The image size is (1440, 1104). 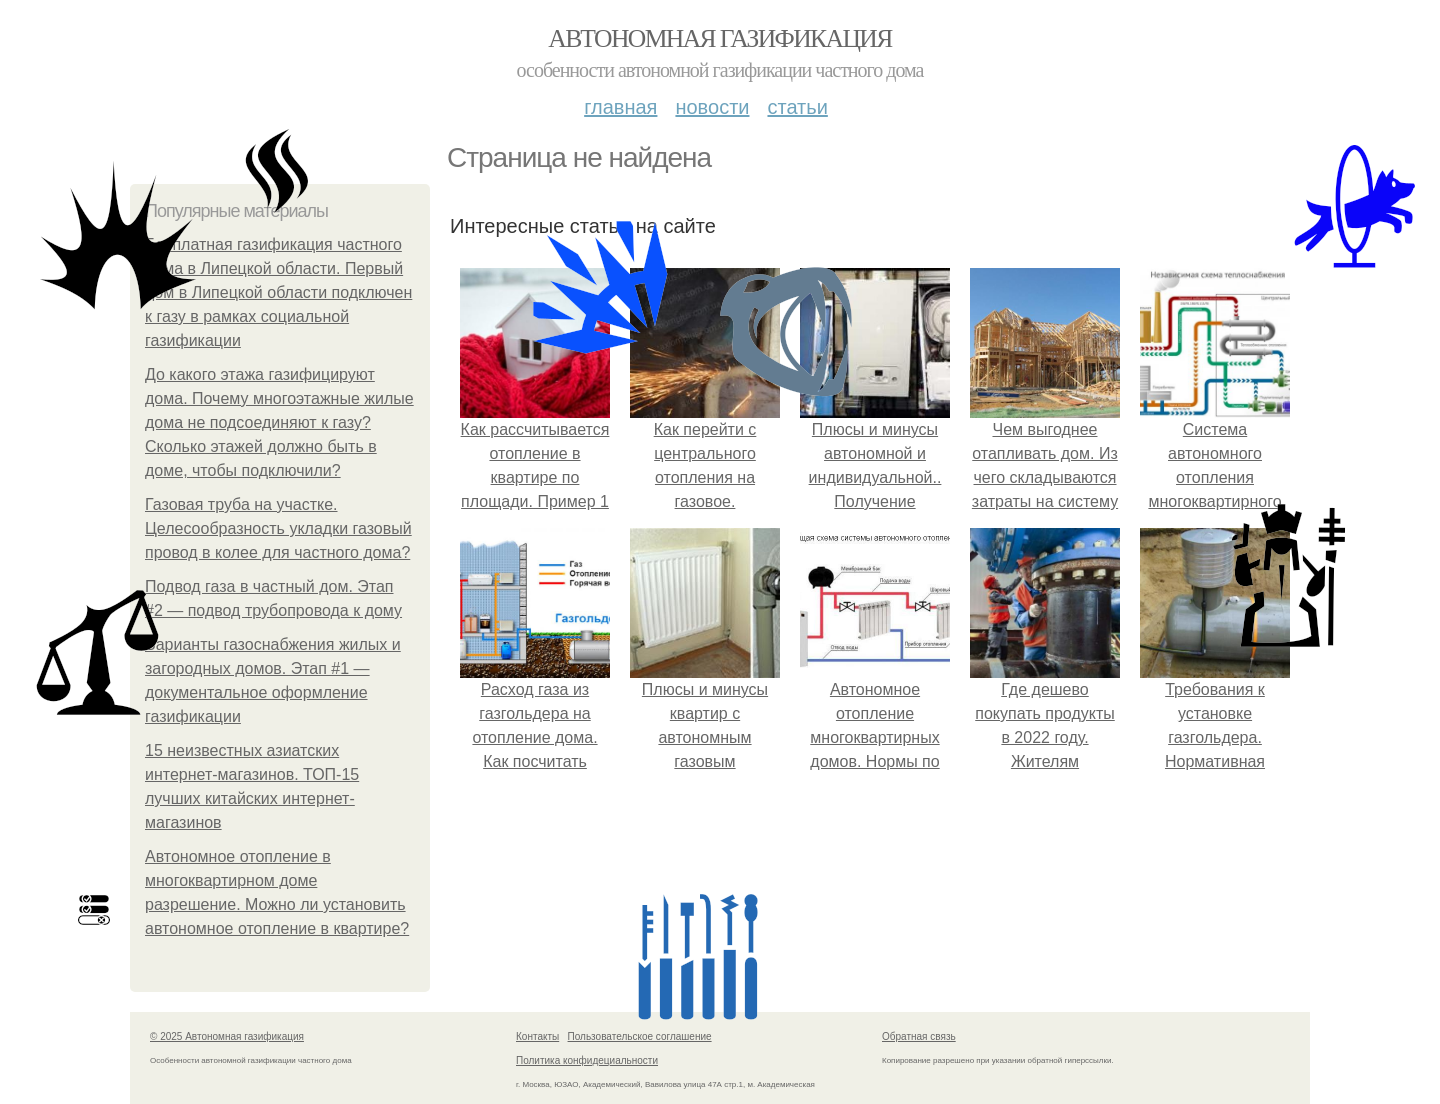 I want to click on indicates a beast or creature type in a game interface, so click(x=786, y=331).